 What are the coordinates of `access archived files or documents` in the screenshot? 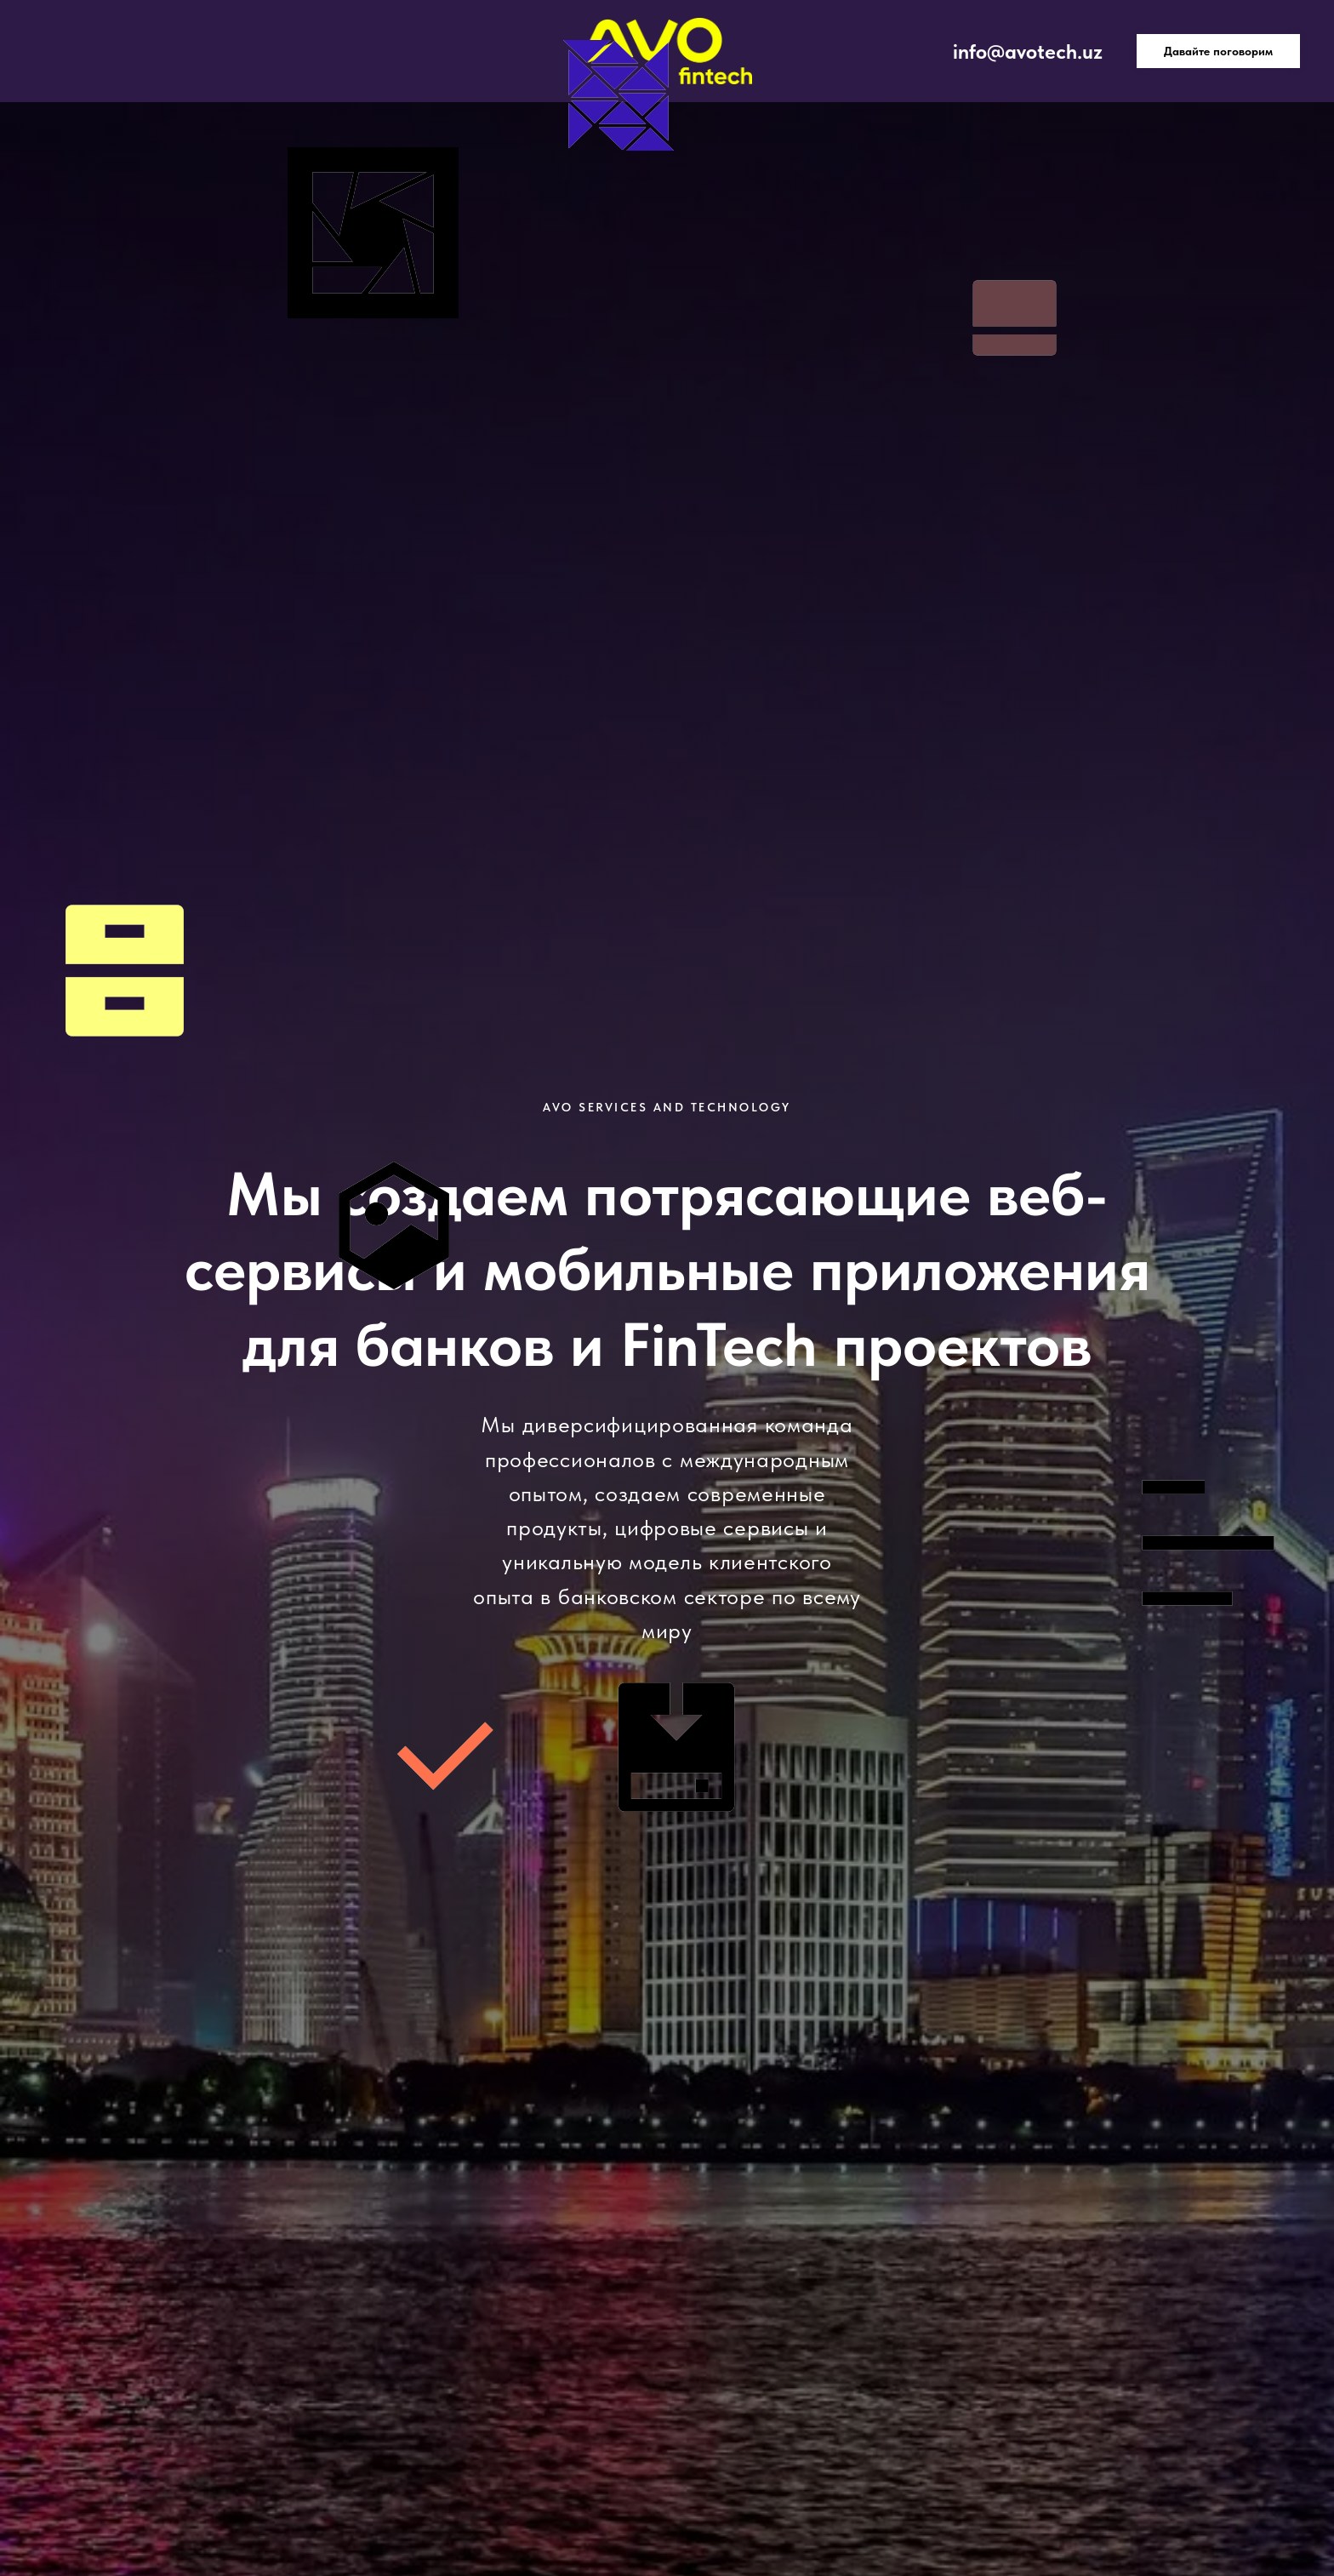 It's located at (124, 970).